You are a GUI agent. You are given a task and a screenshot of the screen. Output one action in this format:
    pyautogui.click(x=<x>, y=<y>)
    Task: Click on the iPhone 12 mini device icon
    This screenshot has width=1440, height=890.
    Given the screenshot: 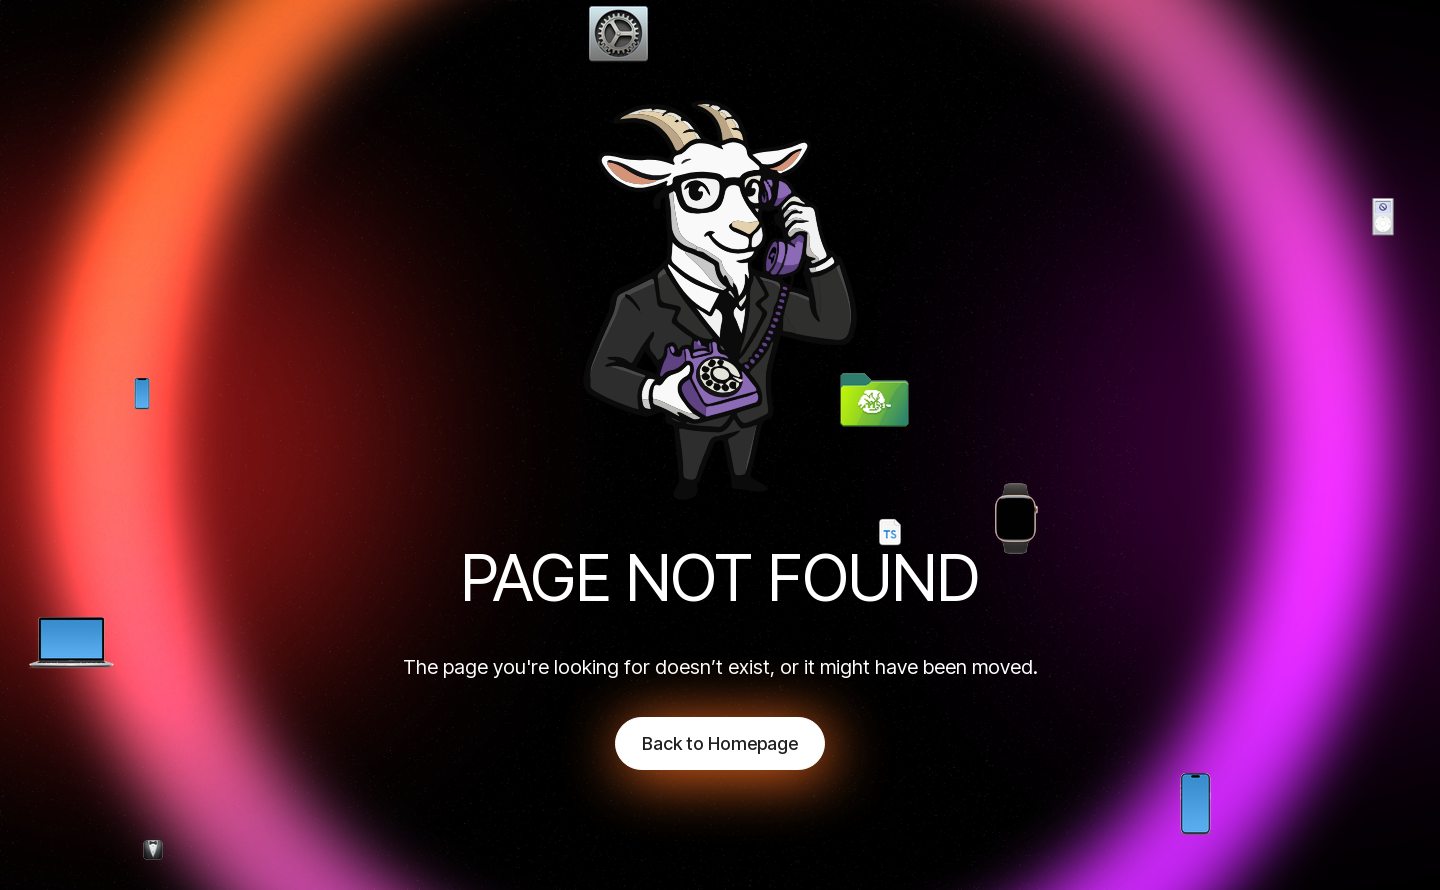 What is the action you would take?
    pyautogui.click(x=142, y=394)
    